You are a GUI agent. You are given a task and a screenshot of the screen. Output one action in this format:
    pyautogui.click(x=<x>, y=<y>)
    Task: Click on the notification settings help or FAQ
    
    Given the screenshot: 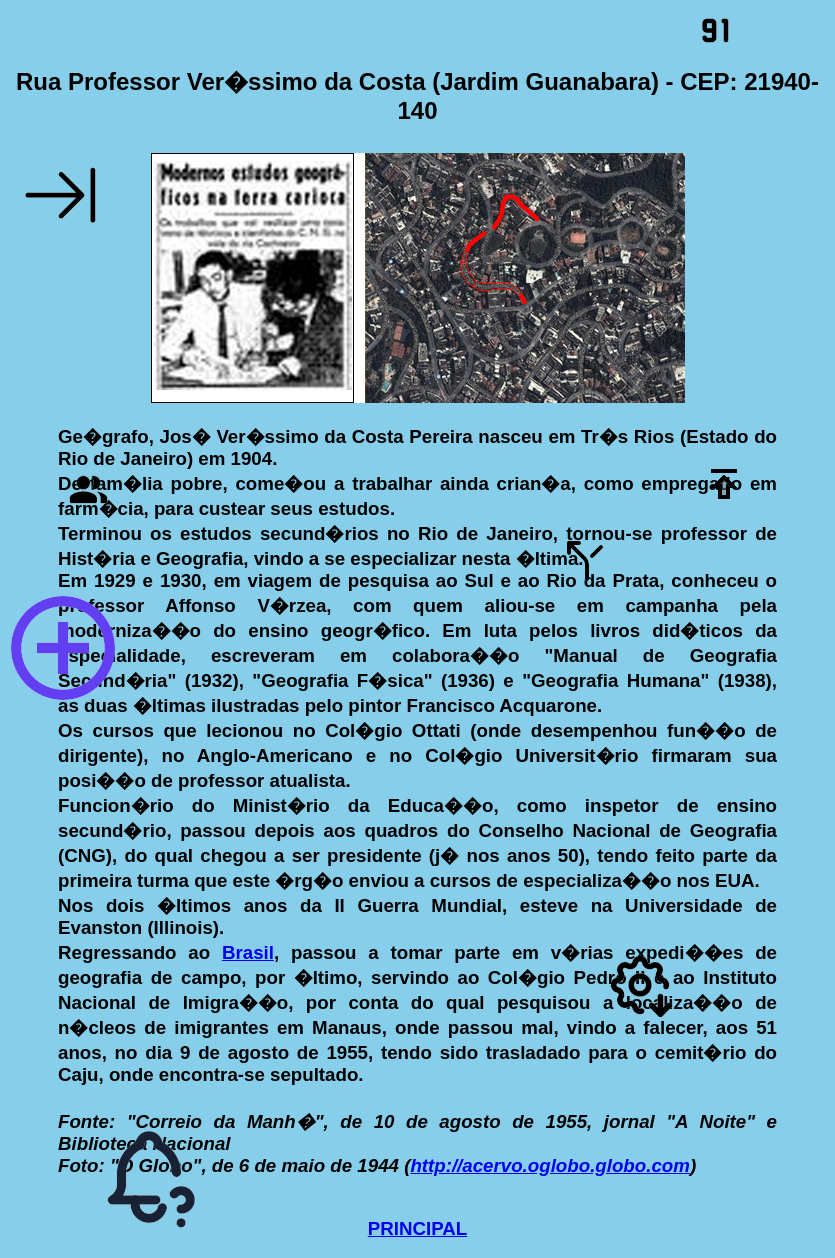 What is the action you would take?
    pyautogui.click(x=149, y=1177)
    